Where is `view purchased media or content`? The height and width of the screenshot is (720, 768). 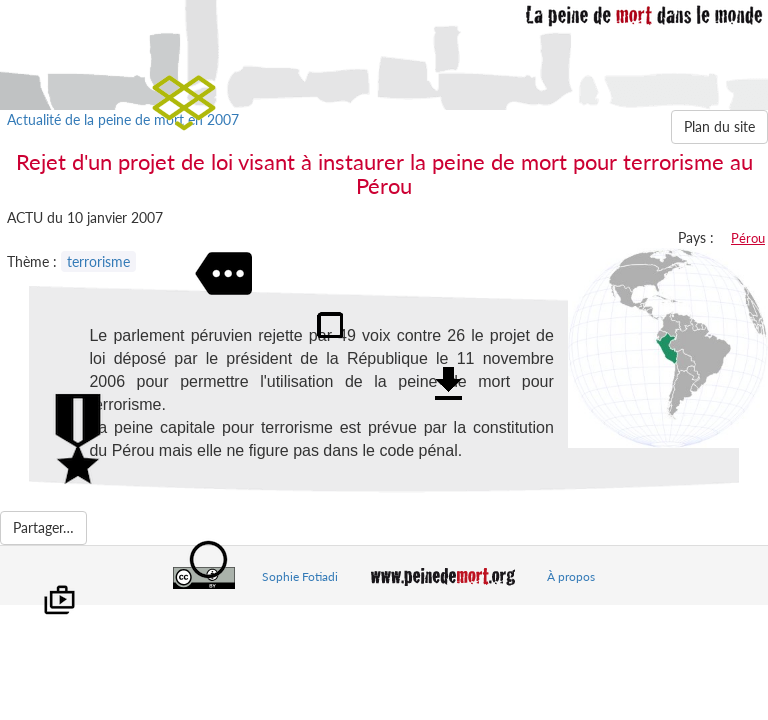 view purchased media or content is located at coordinates (59, 600).